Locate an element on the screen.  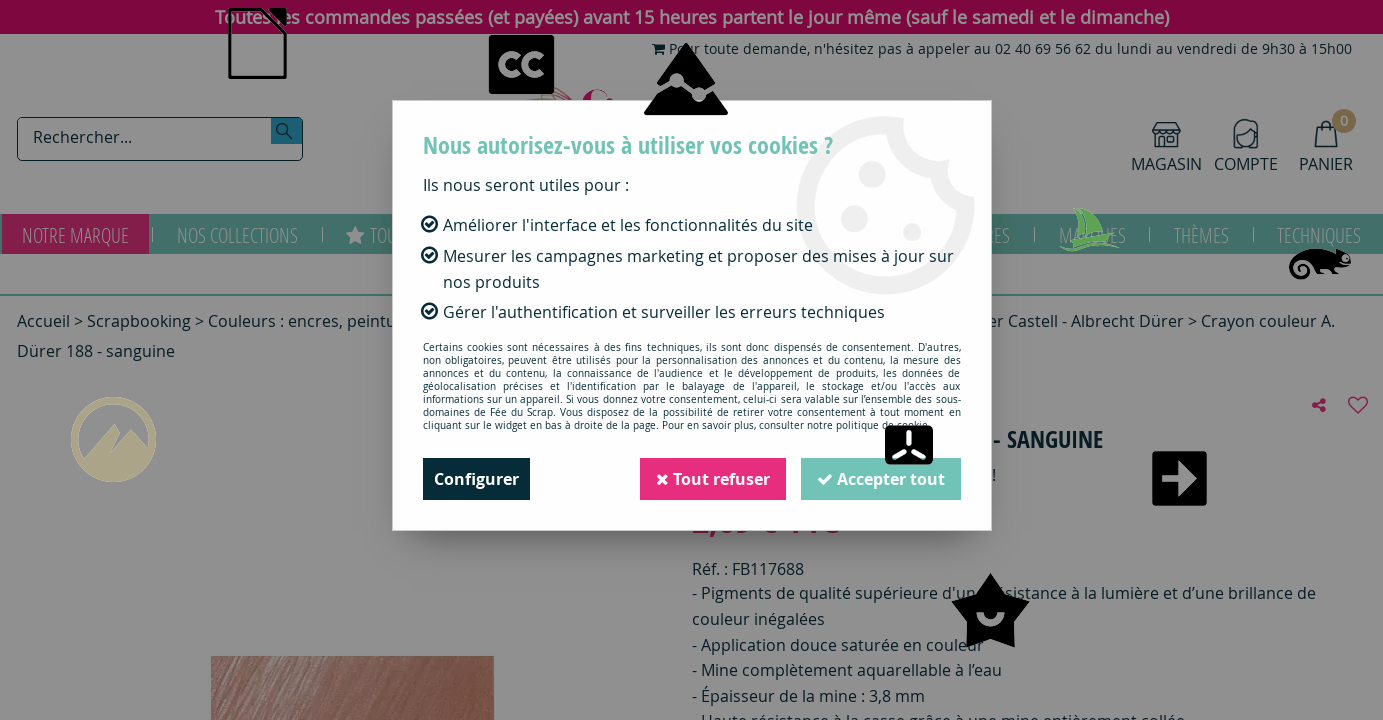
k3s lightweight kubernetes distribution logo is located at coordinates (909, 445).